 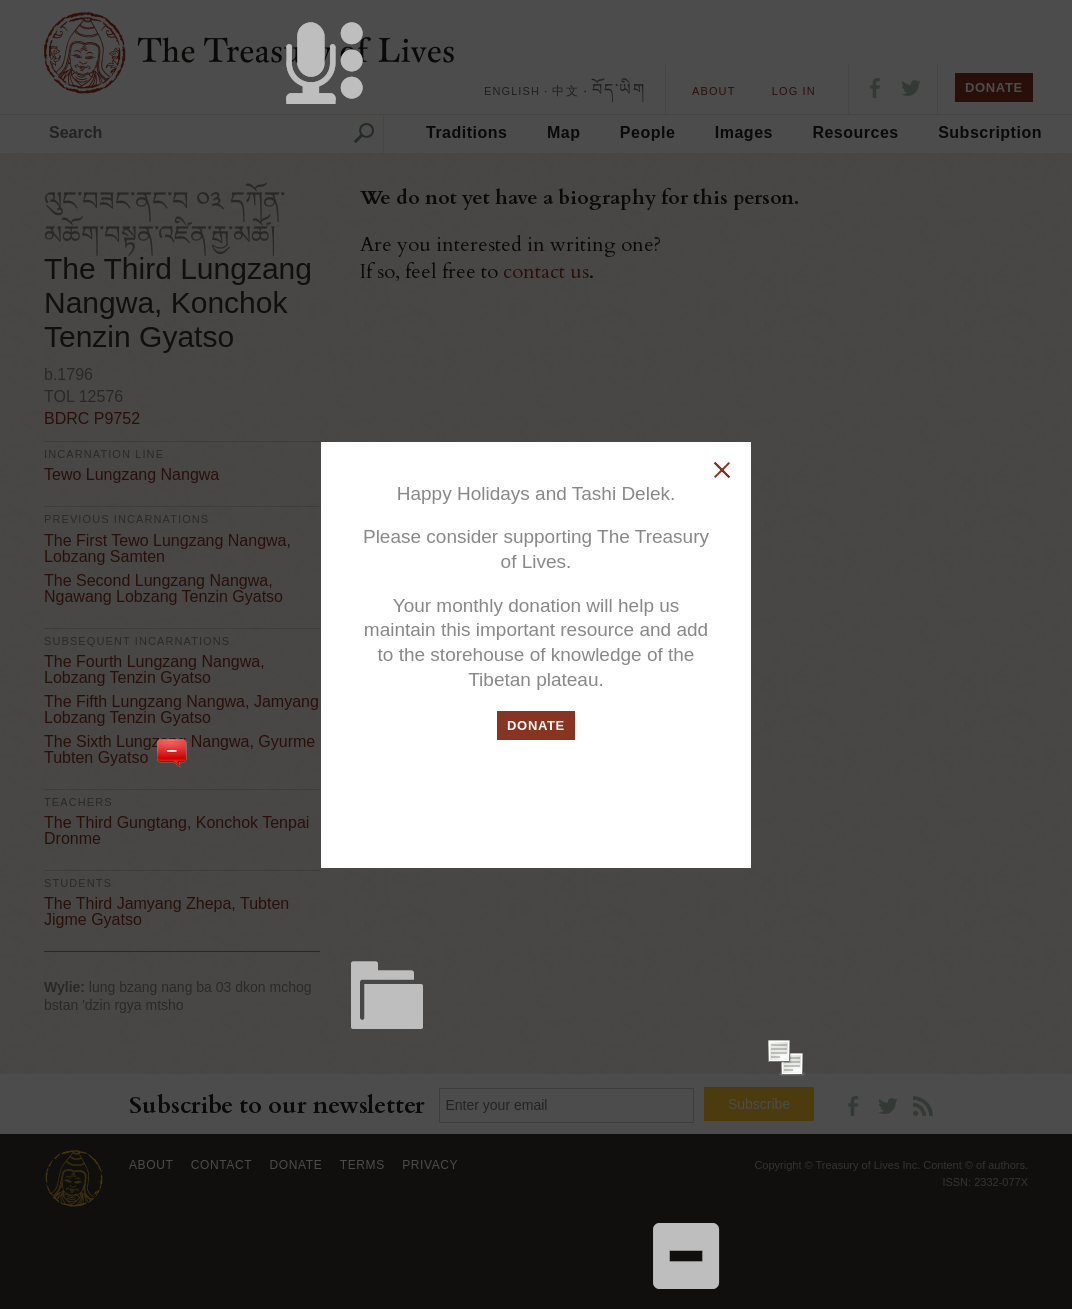 I want to click on user status: busy or do not disturb, so click(x=172, y=753).